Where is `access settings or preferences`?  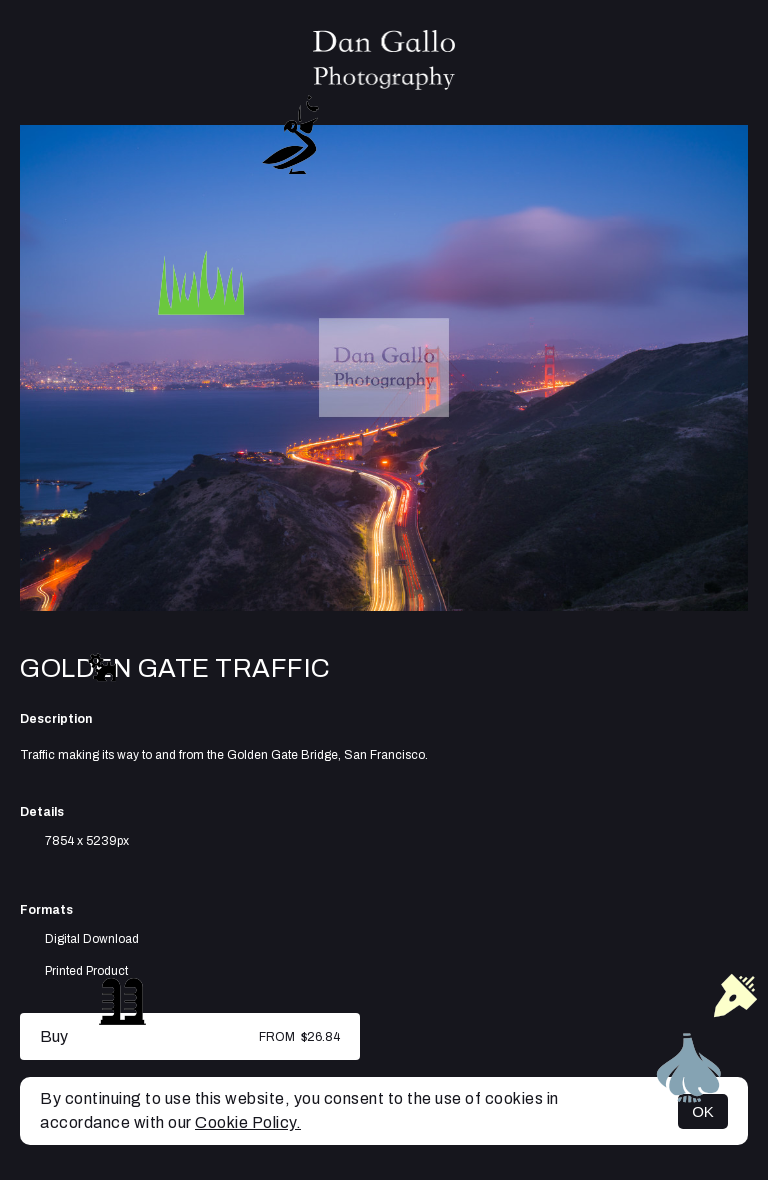 access settings or preferences is located at coordinates (102, 667).